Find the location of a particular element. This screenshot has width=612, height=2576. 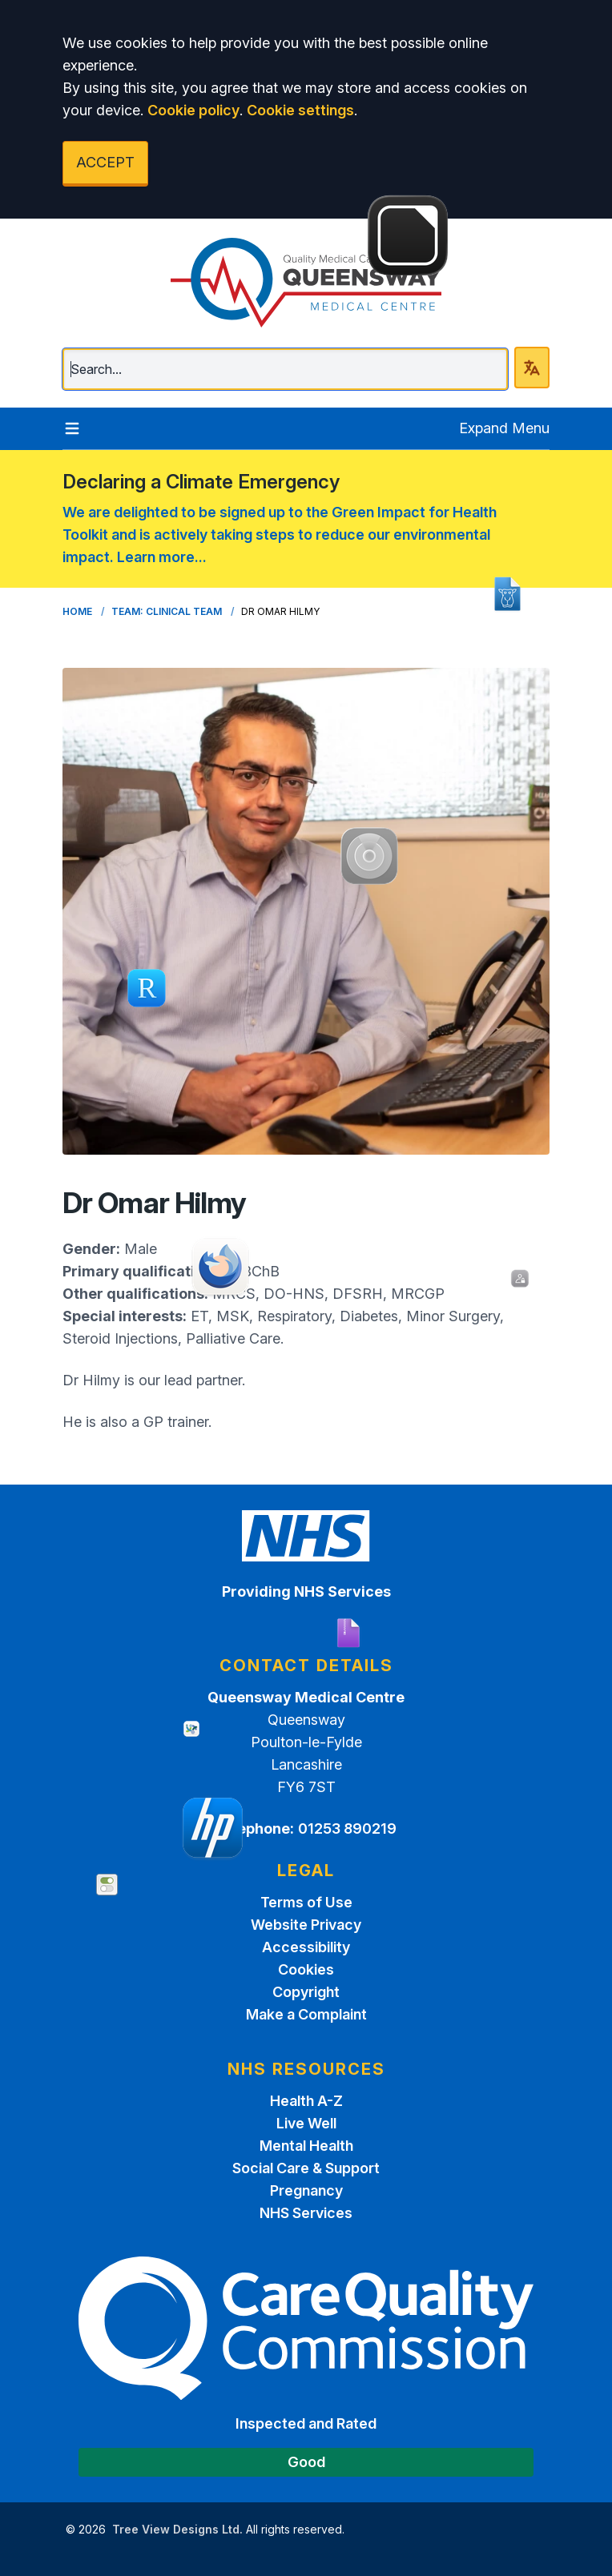

open Firefox Aurora browser is located at coordinates (220, 1267).